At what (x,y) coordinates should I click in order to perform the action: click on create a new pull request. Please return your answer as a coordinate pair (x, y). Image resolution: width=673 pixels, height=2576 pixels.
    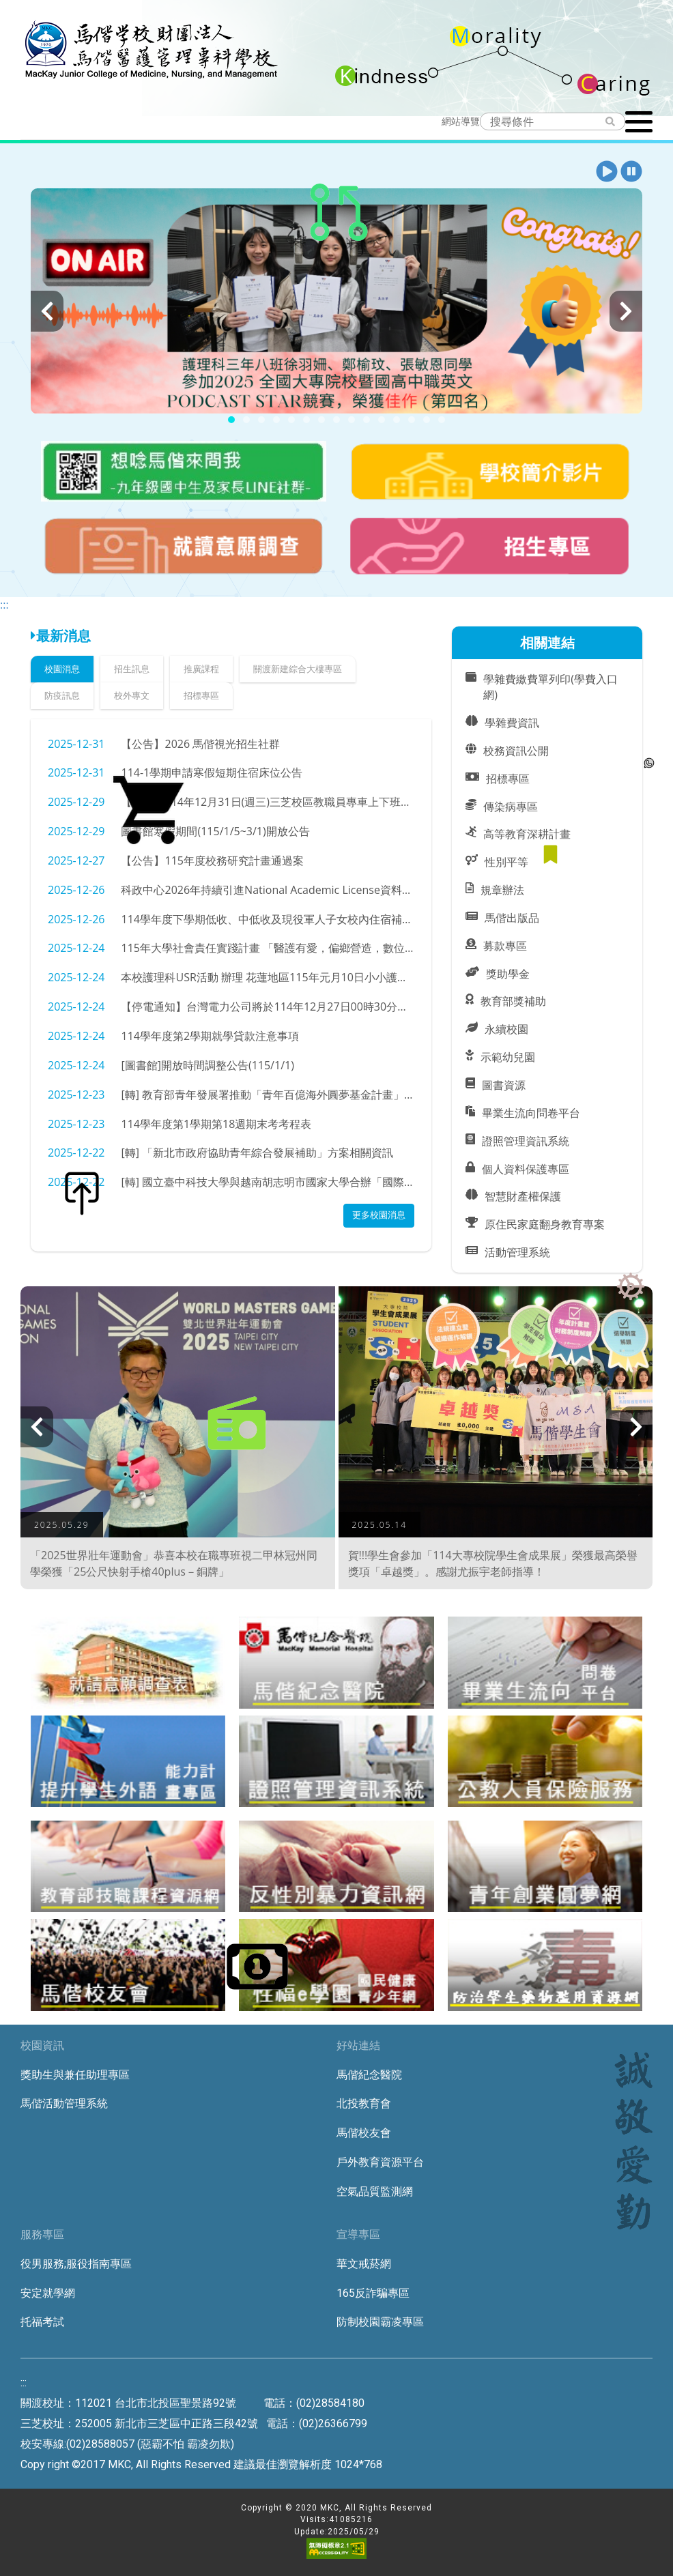
    Looking at the image, I should click on (336, 212).